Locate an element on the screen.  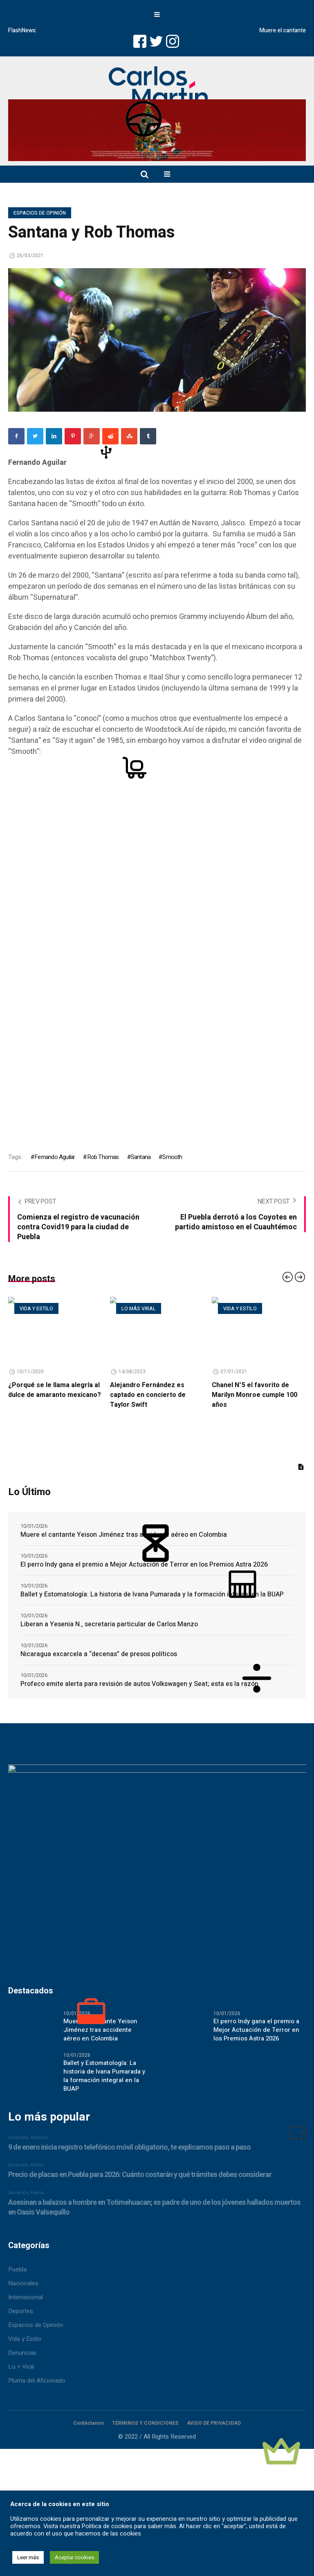
indicates premium or VIP membership status is located at coordinates (281, 2451).